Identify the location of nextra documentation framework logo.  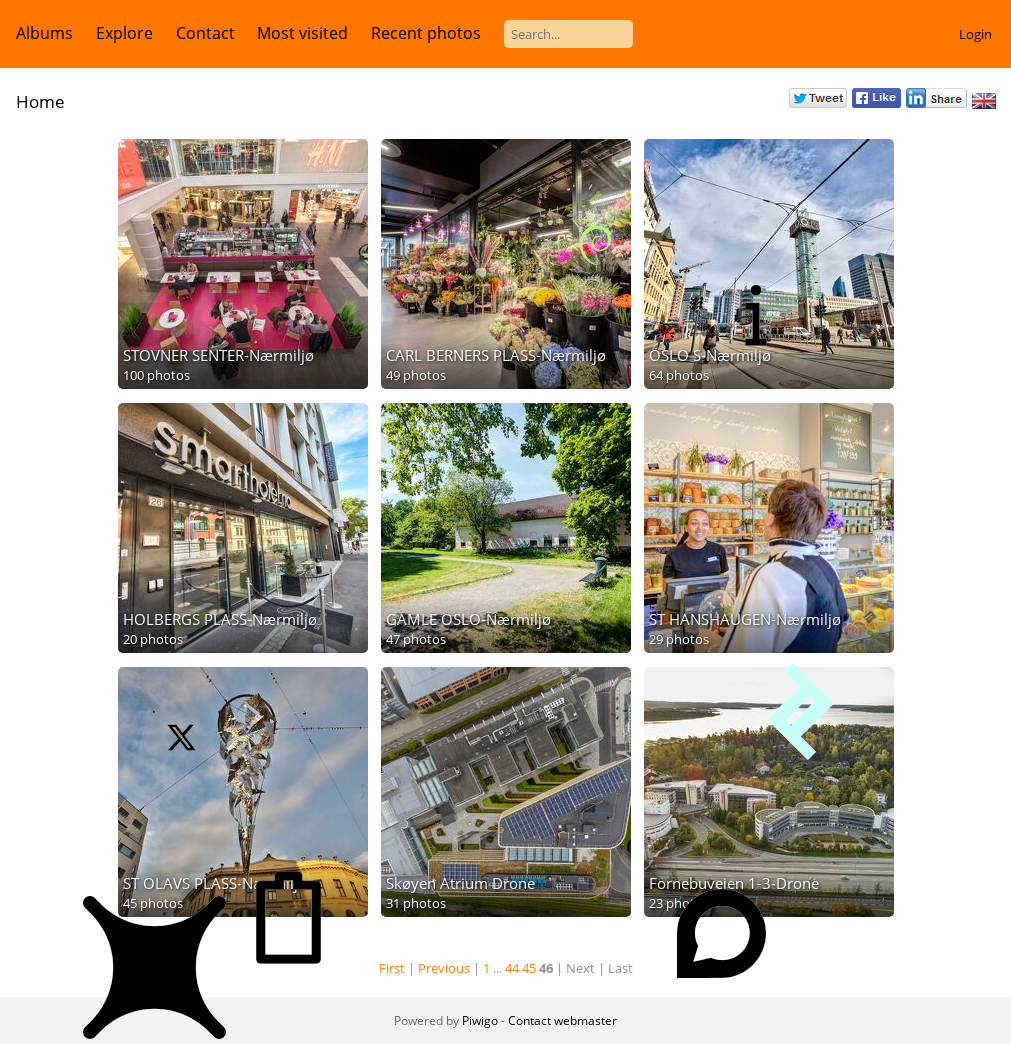
(154, 967).